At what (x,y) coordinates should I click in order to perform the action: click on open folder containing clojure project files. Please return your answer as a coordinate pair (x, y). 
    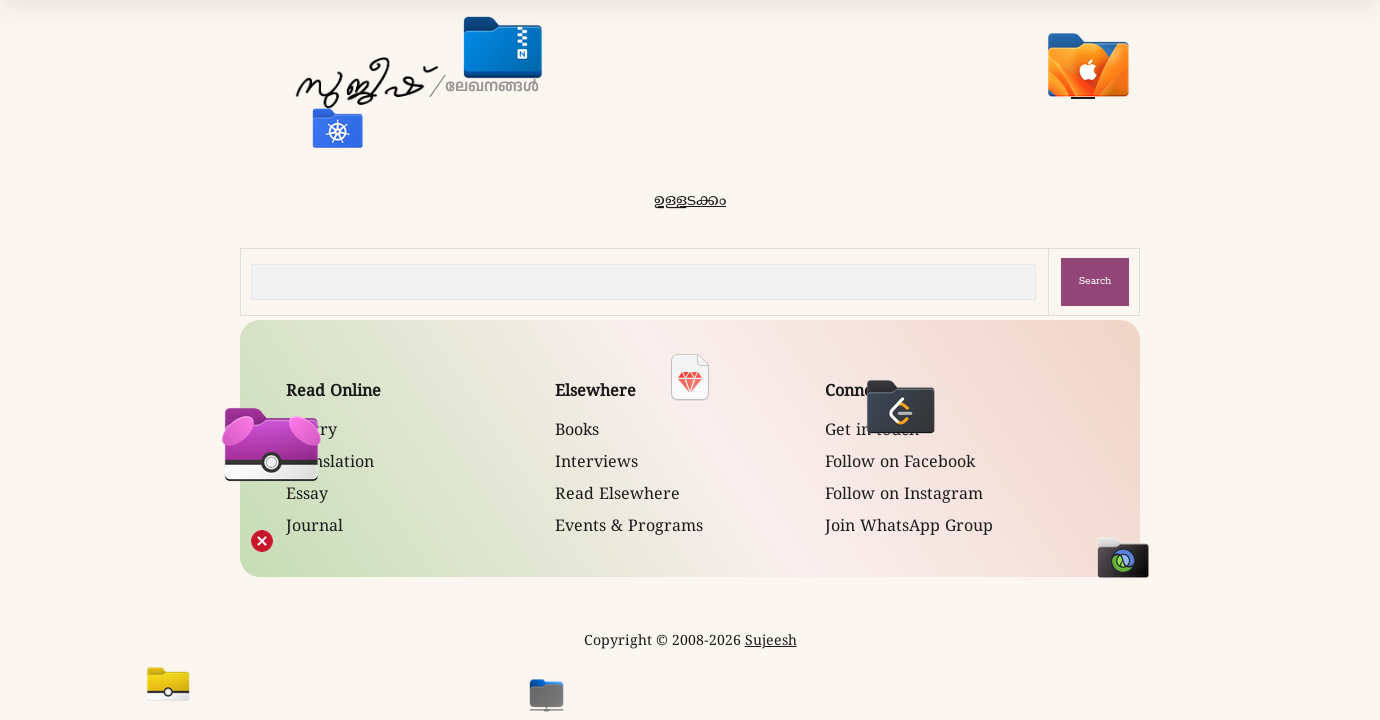
    Looking at the image, I should click on (1123, 559).